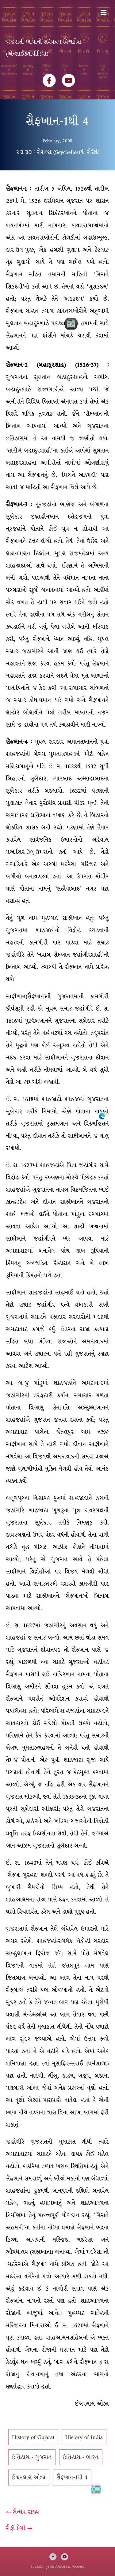  Describe the element at coordinates (96, 2489) in the screenshot. I see `open libre menu editor app` at that location.